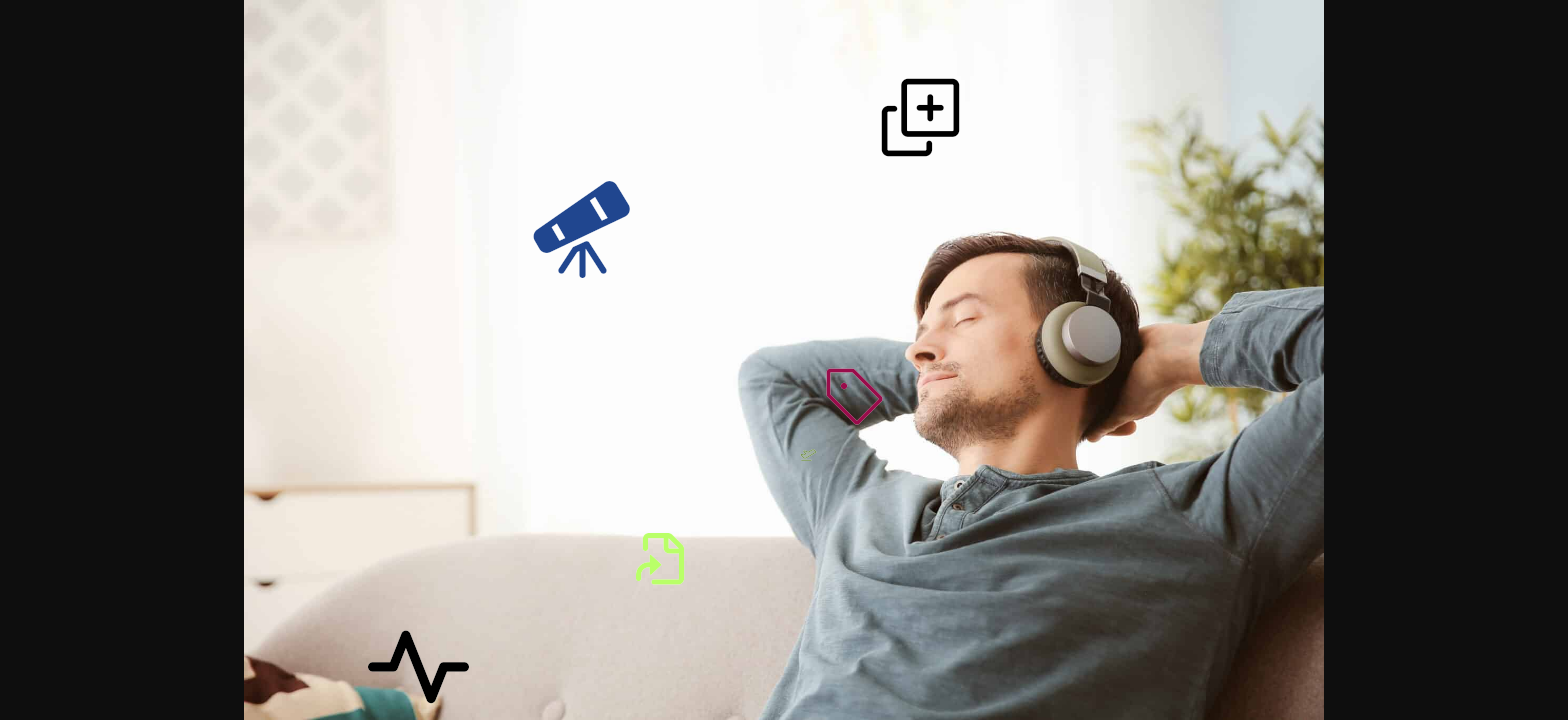  What do you see at coordinates (583, 227) in the screenshot?
I see `explore or discover new content` at bounding box center [583, 227].